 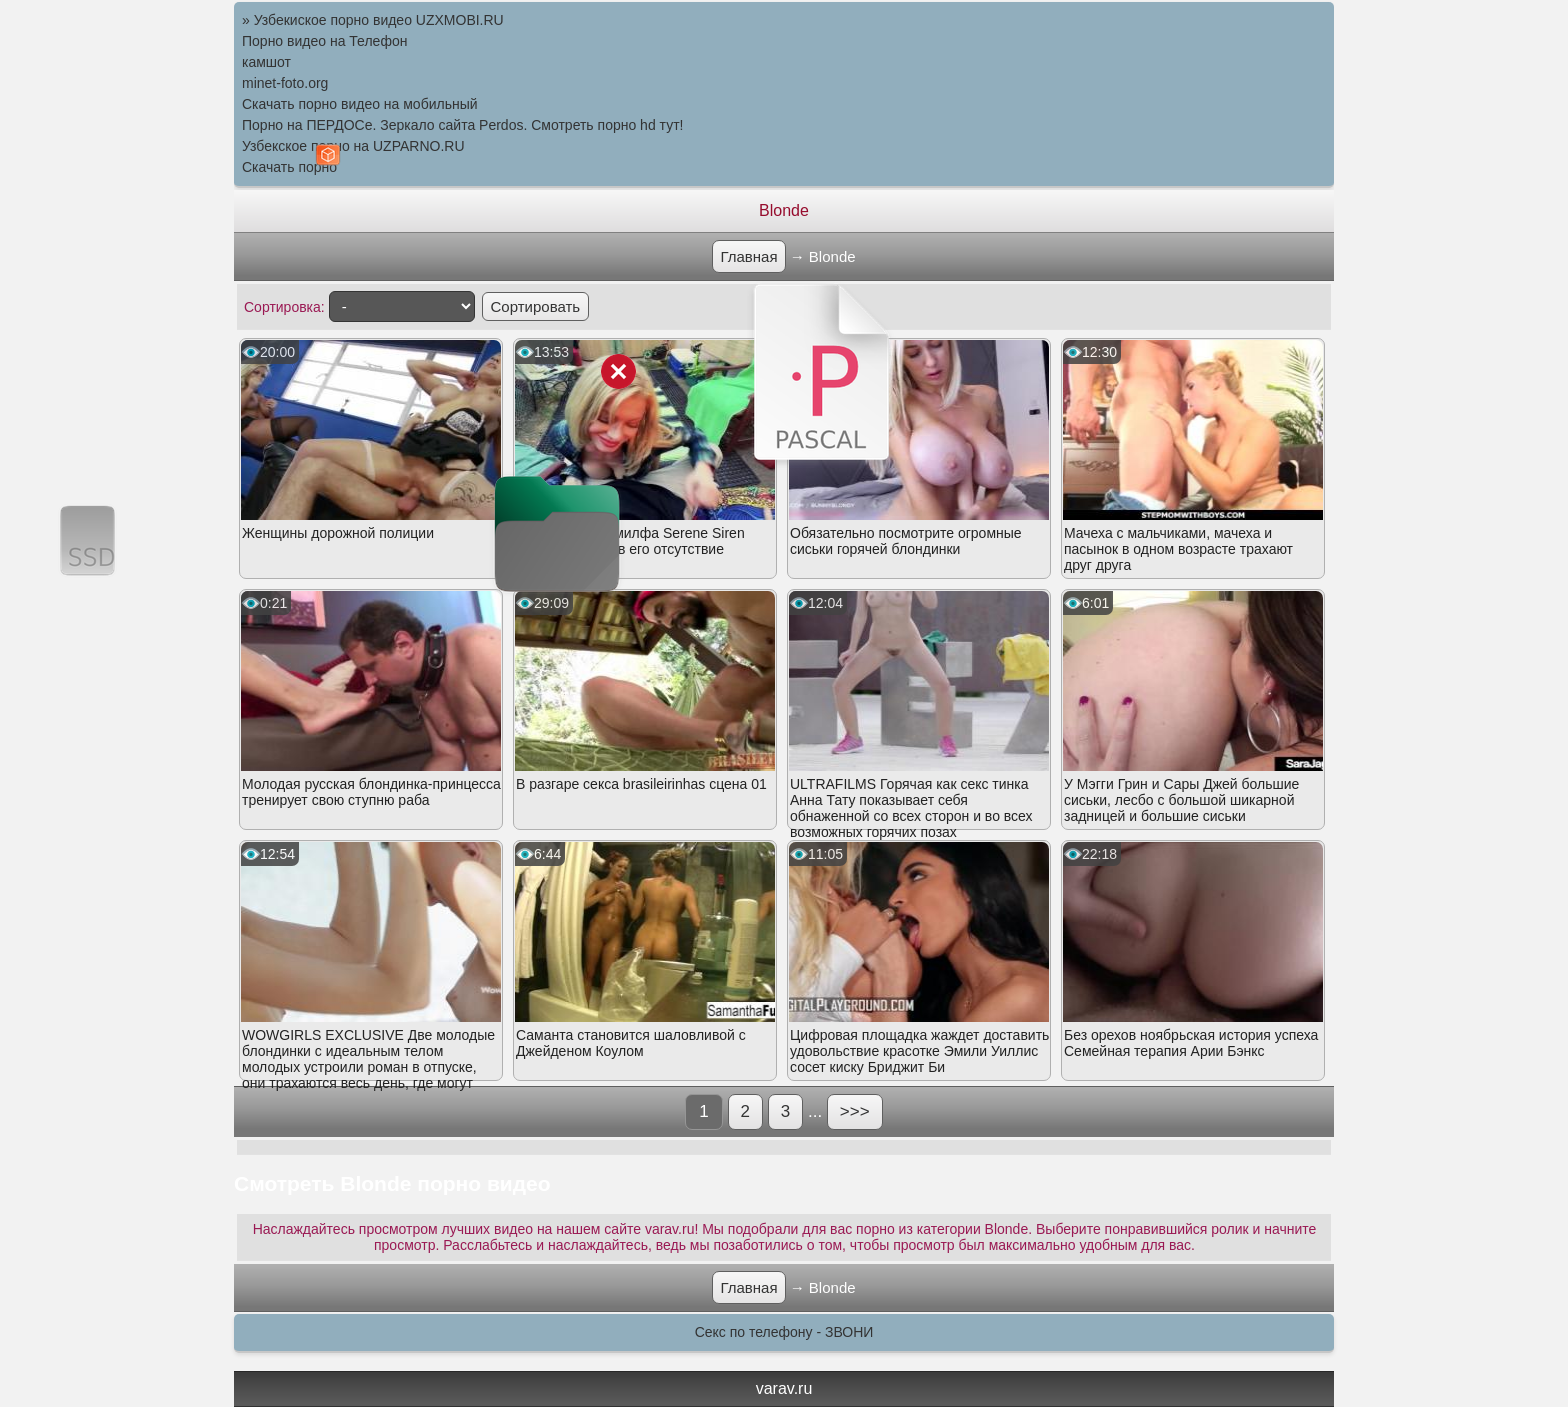 I want to click on cancel or close the current action, so click(x=618, y=371).